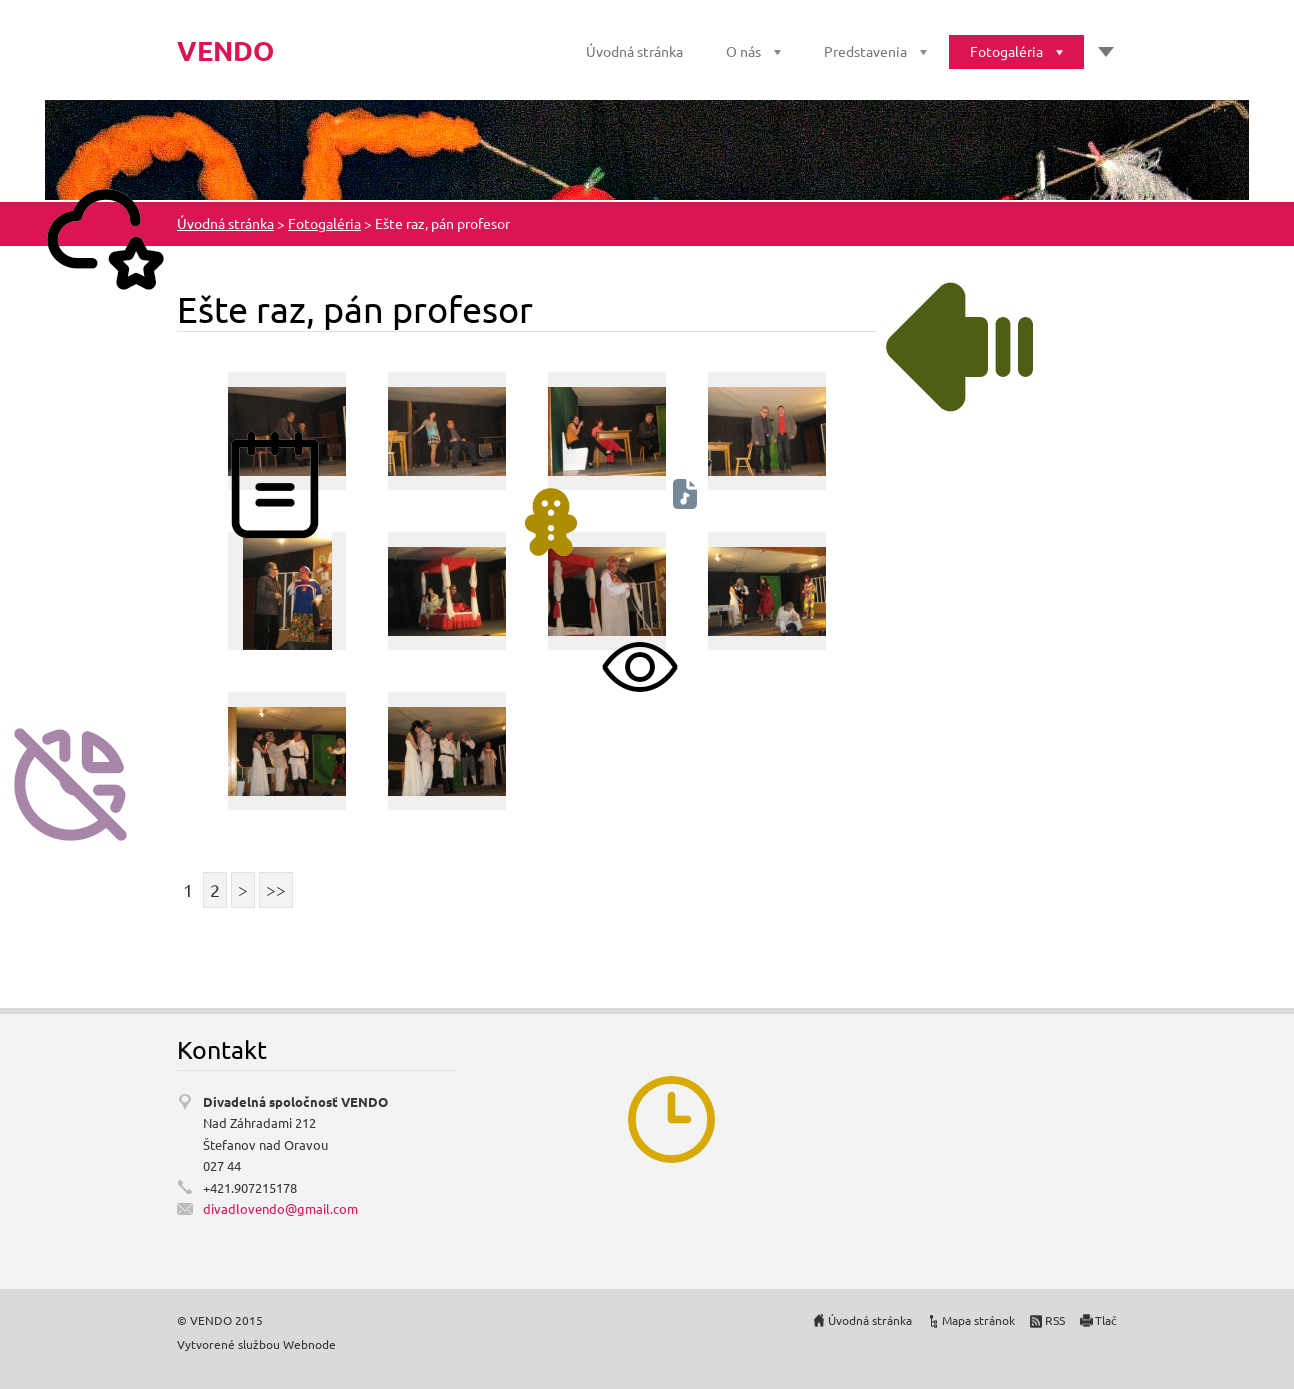 The image size is (1294, 1389). What do you see at coordinates (70, 784) in the screenshot?
I see `disable pie chart visualization` at bounding box center [70, 784].